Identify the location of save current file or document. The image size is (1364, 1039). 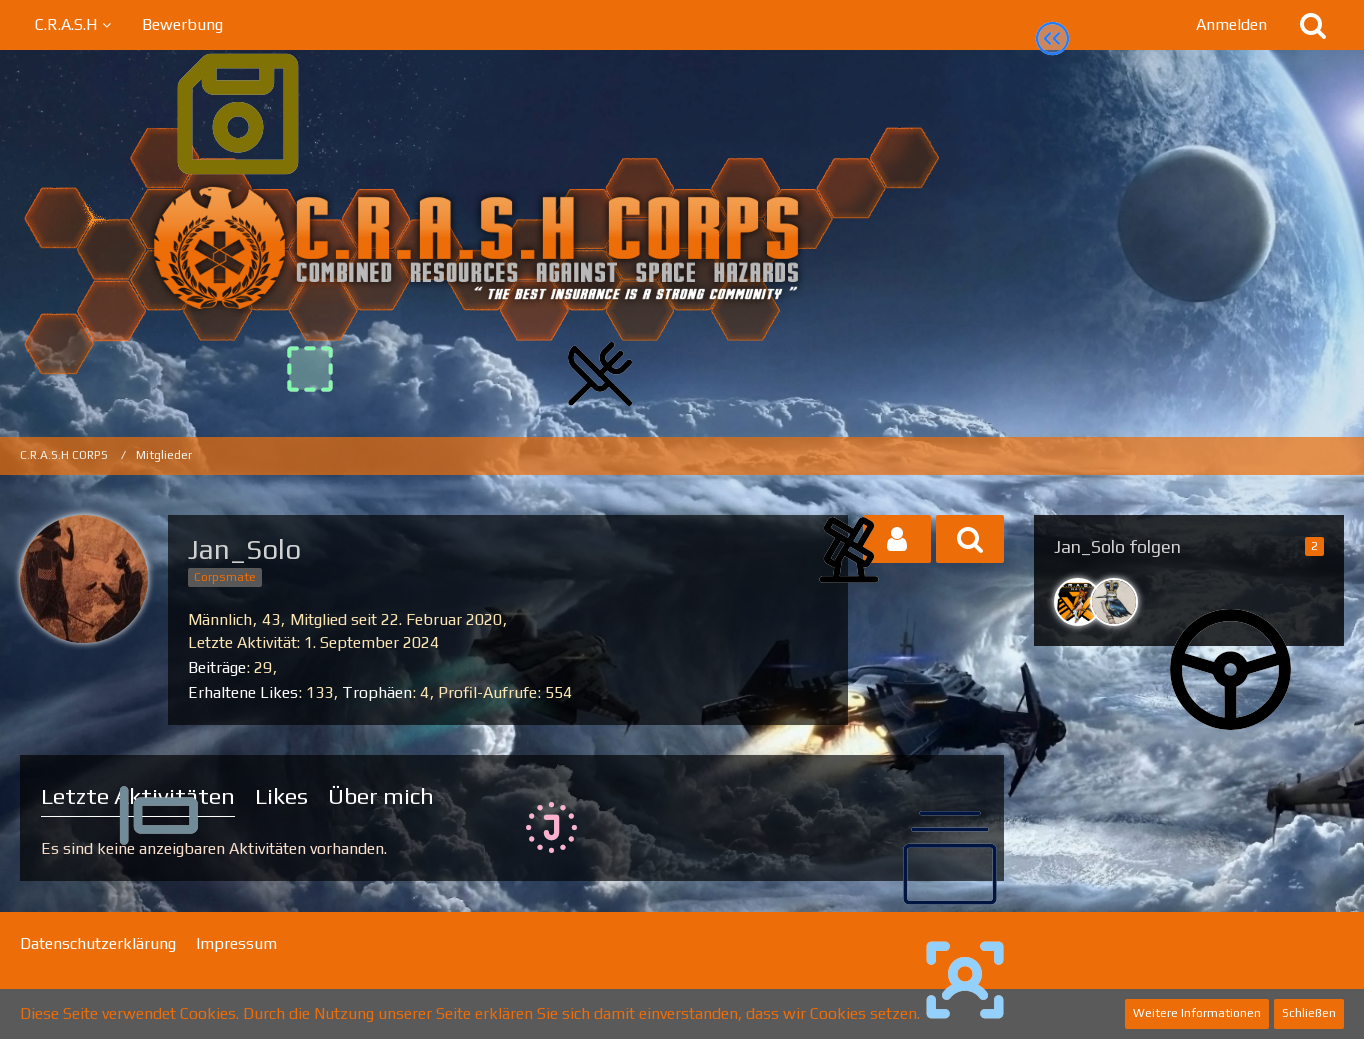
(238, 114).